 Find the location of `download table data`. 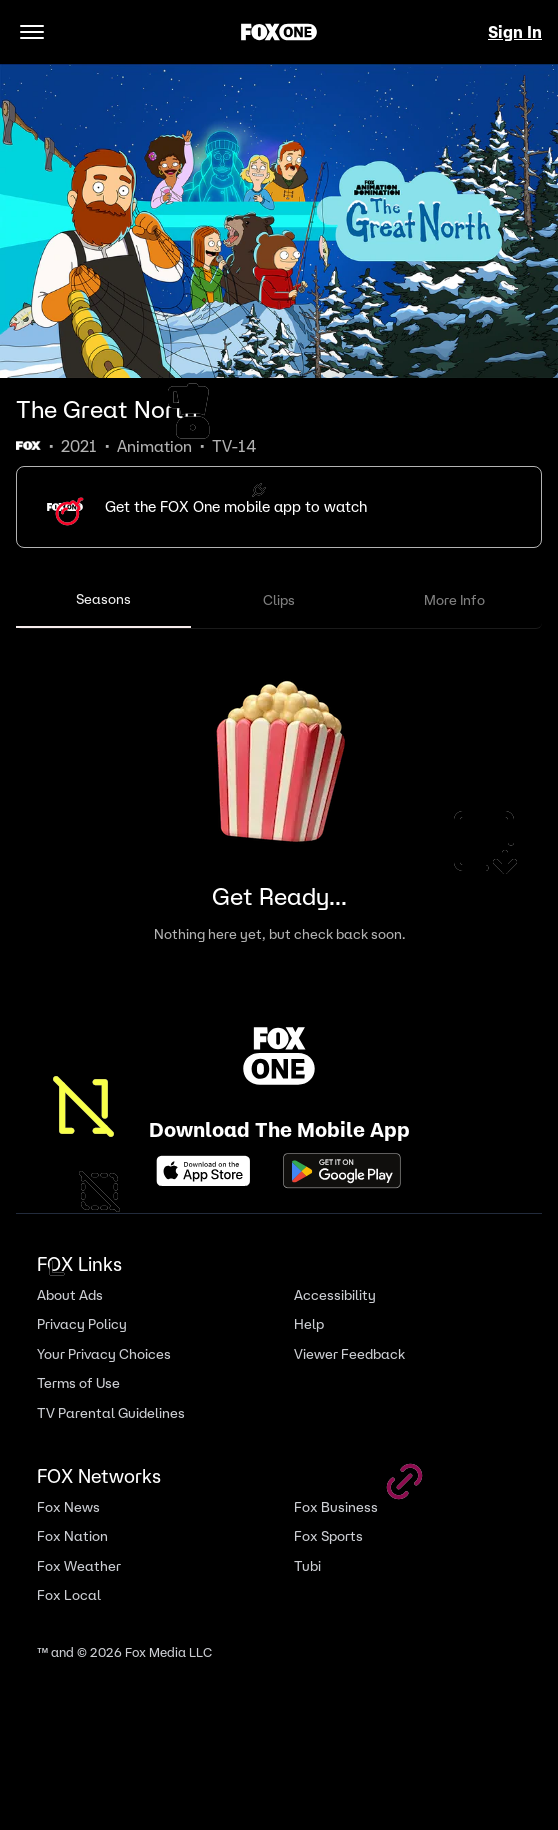

download table data is located at coordinates (484, 841).